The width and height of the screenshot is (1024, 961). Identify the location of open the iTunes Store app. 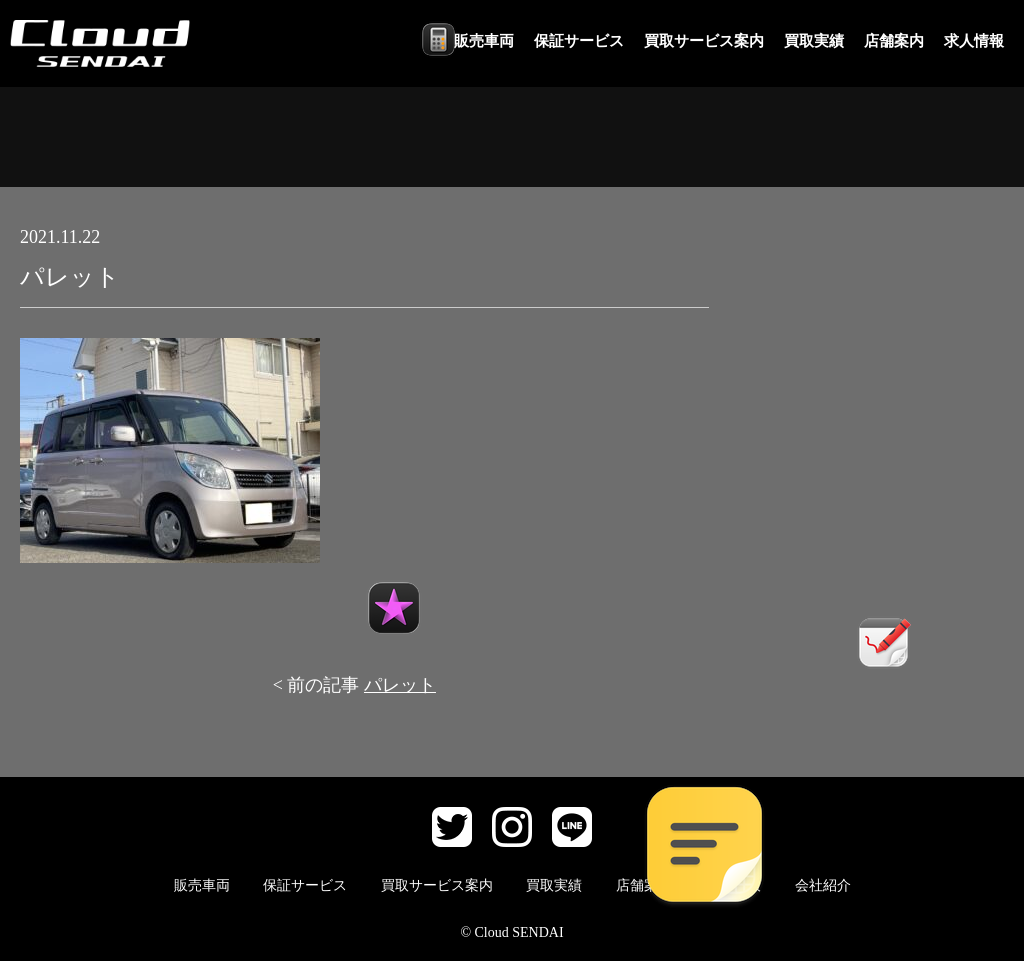
(394, 608).